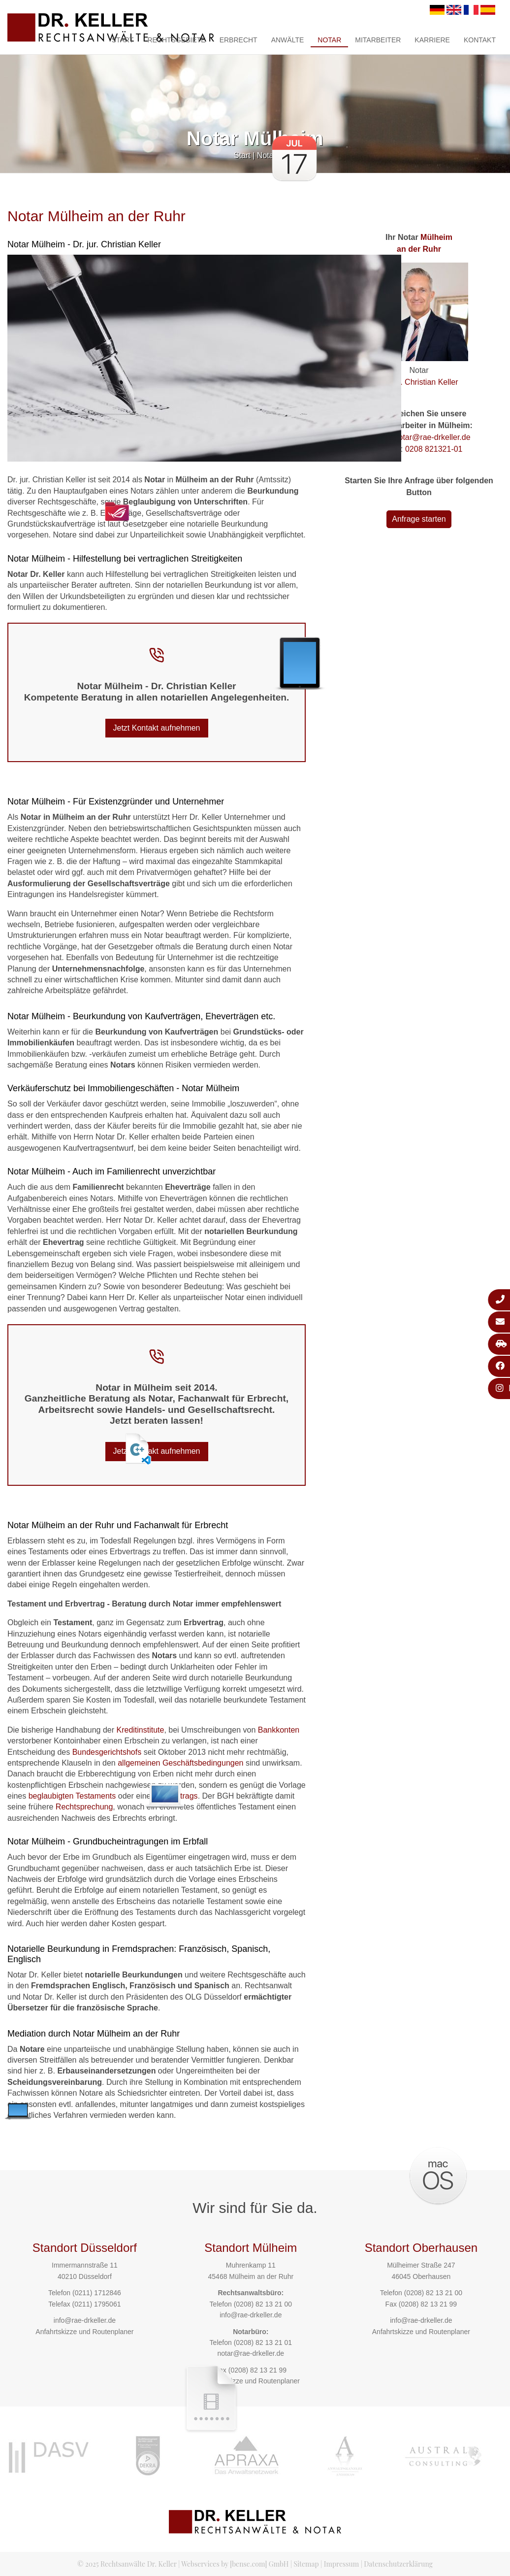 This screenshot has height=2576, width=510. Describe the element at coordinates (137, 1449) in the screenshot. I see `open a C++ source file in Visual Studio Code` at that location.